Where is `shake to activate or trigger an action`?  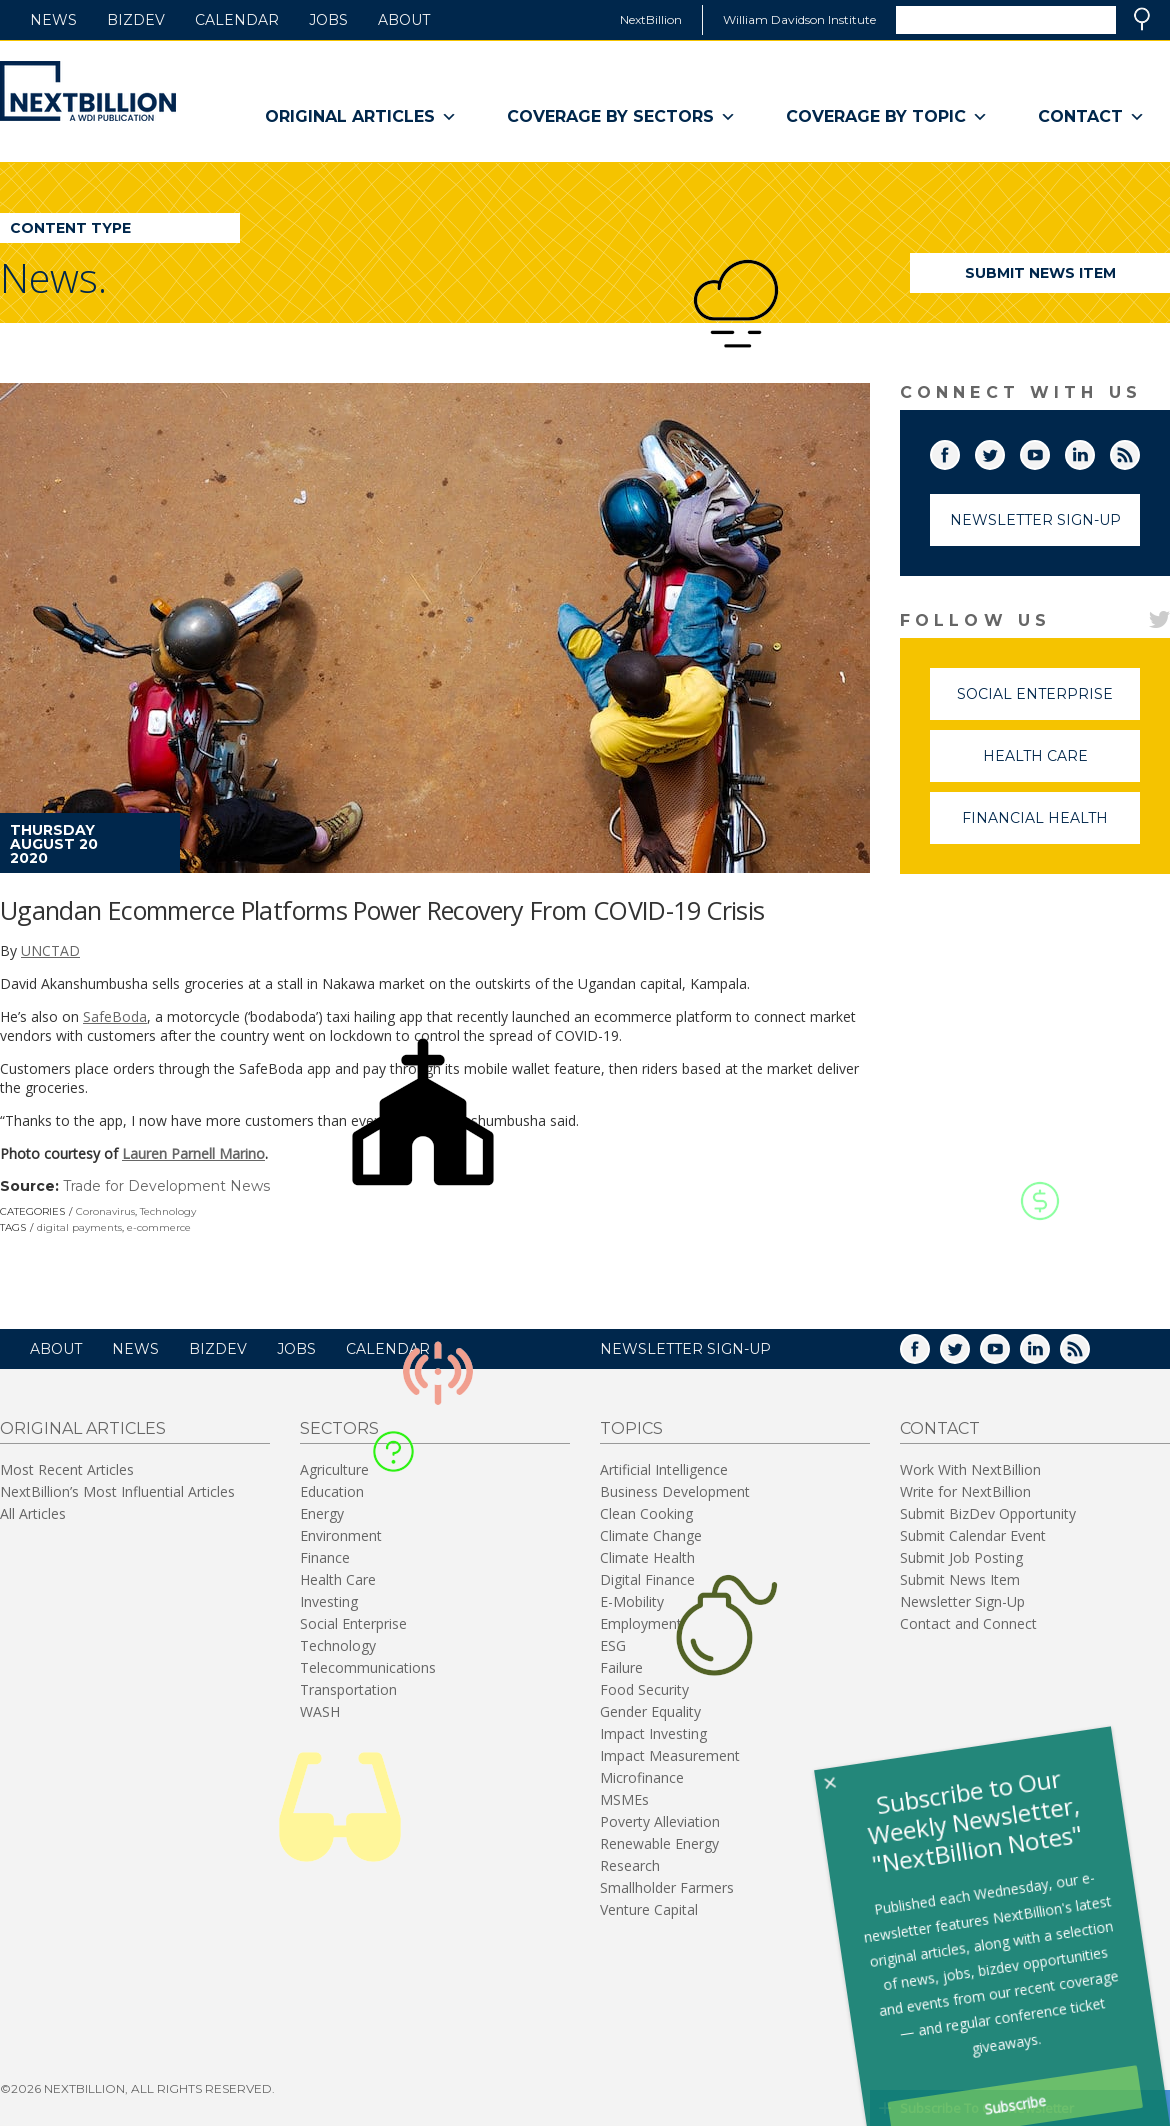
shake to activate or trigger an action is located at coordinates (438, 1375).